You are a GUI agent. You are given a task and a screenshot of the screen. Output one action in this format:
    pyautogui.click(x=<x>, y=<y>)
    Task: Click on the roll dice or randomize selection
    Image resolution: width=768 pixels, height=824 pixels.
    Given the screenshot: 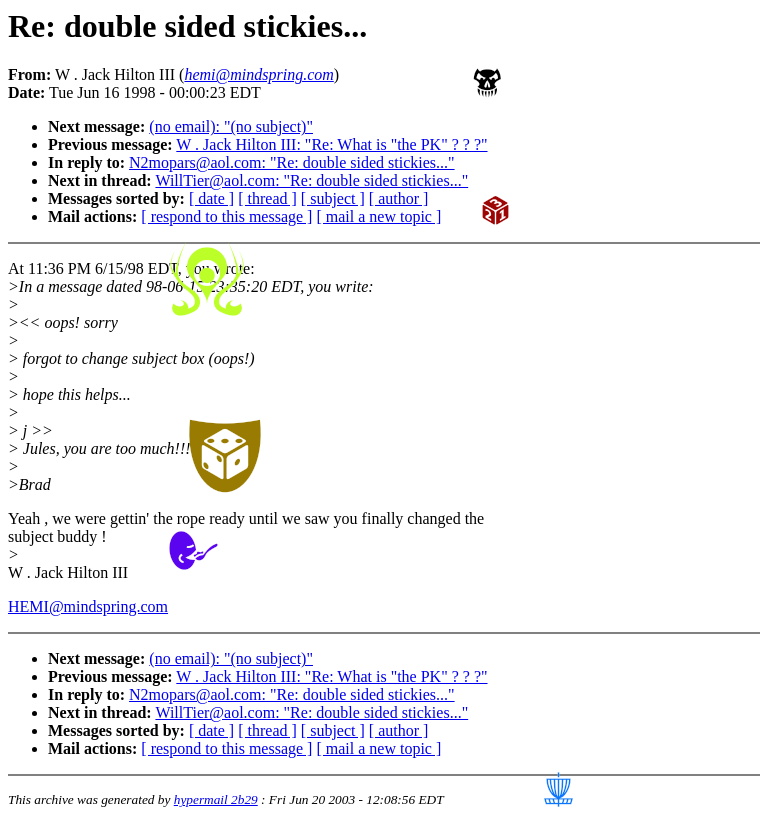 What is the action you would take?
    pyautogui.click(x=495, y=210)
    